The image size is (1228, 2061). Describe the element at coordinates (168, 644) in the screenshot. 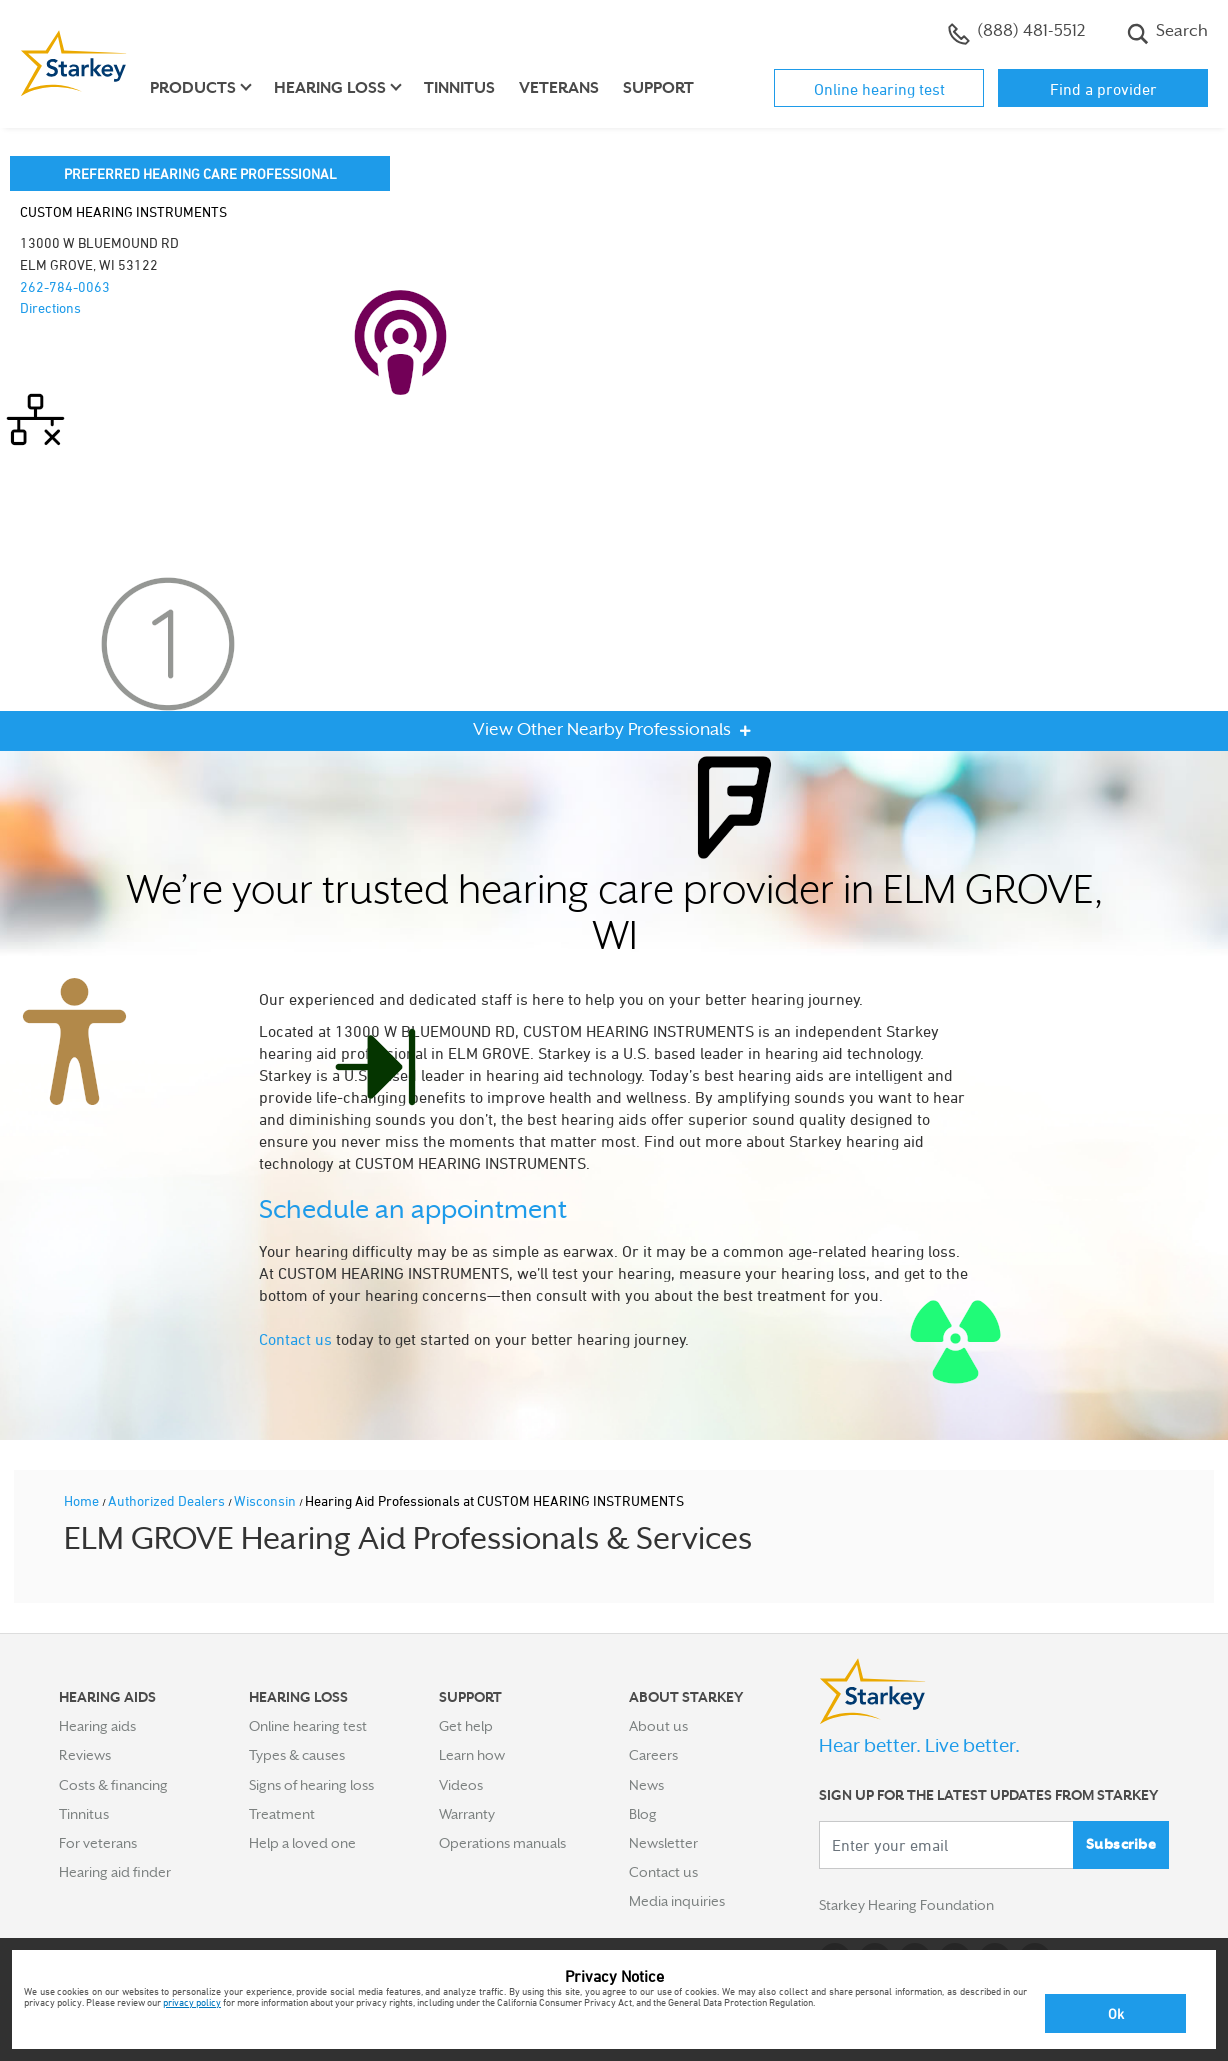

I see `indicates the first step in a sequence or process` at that location.